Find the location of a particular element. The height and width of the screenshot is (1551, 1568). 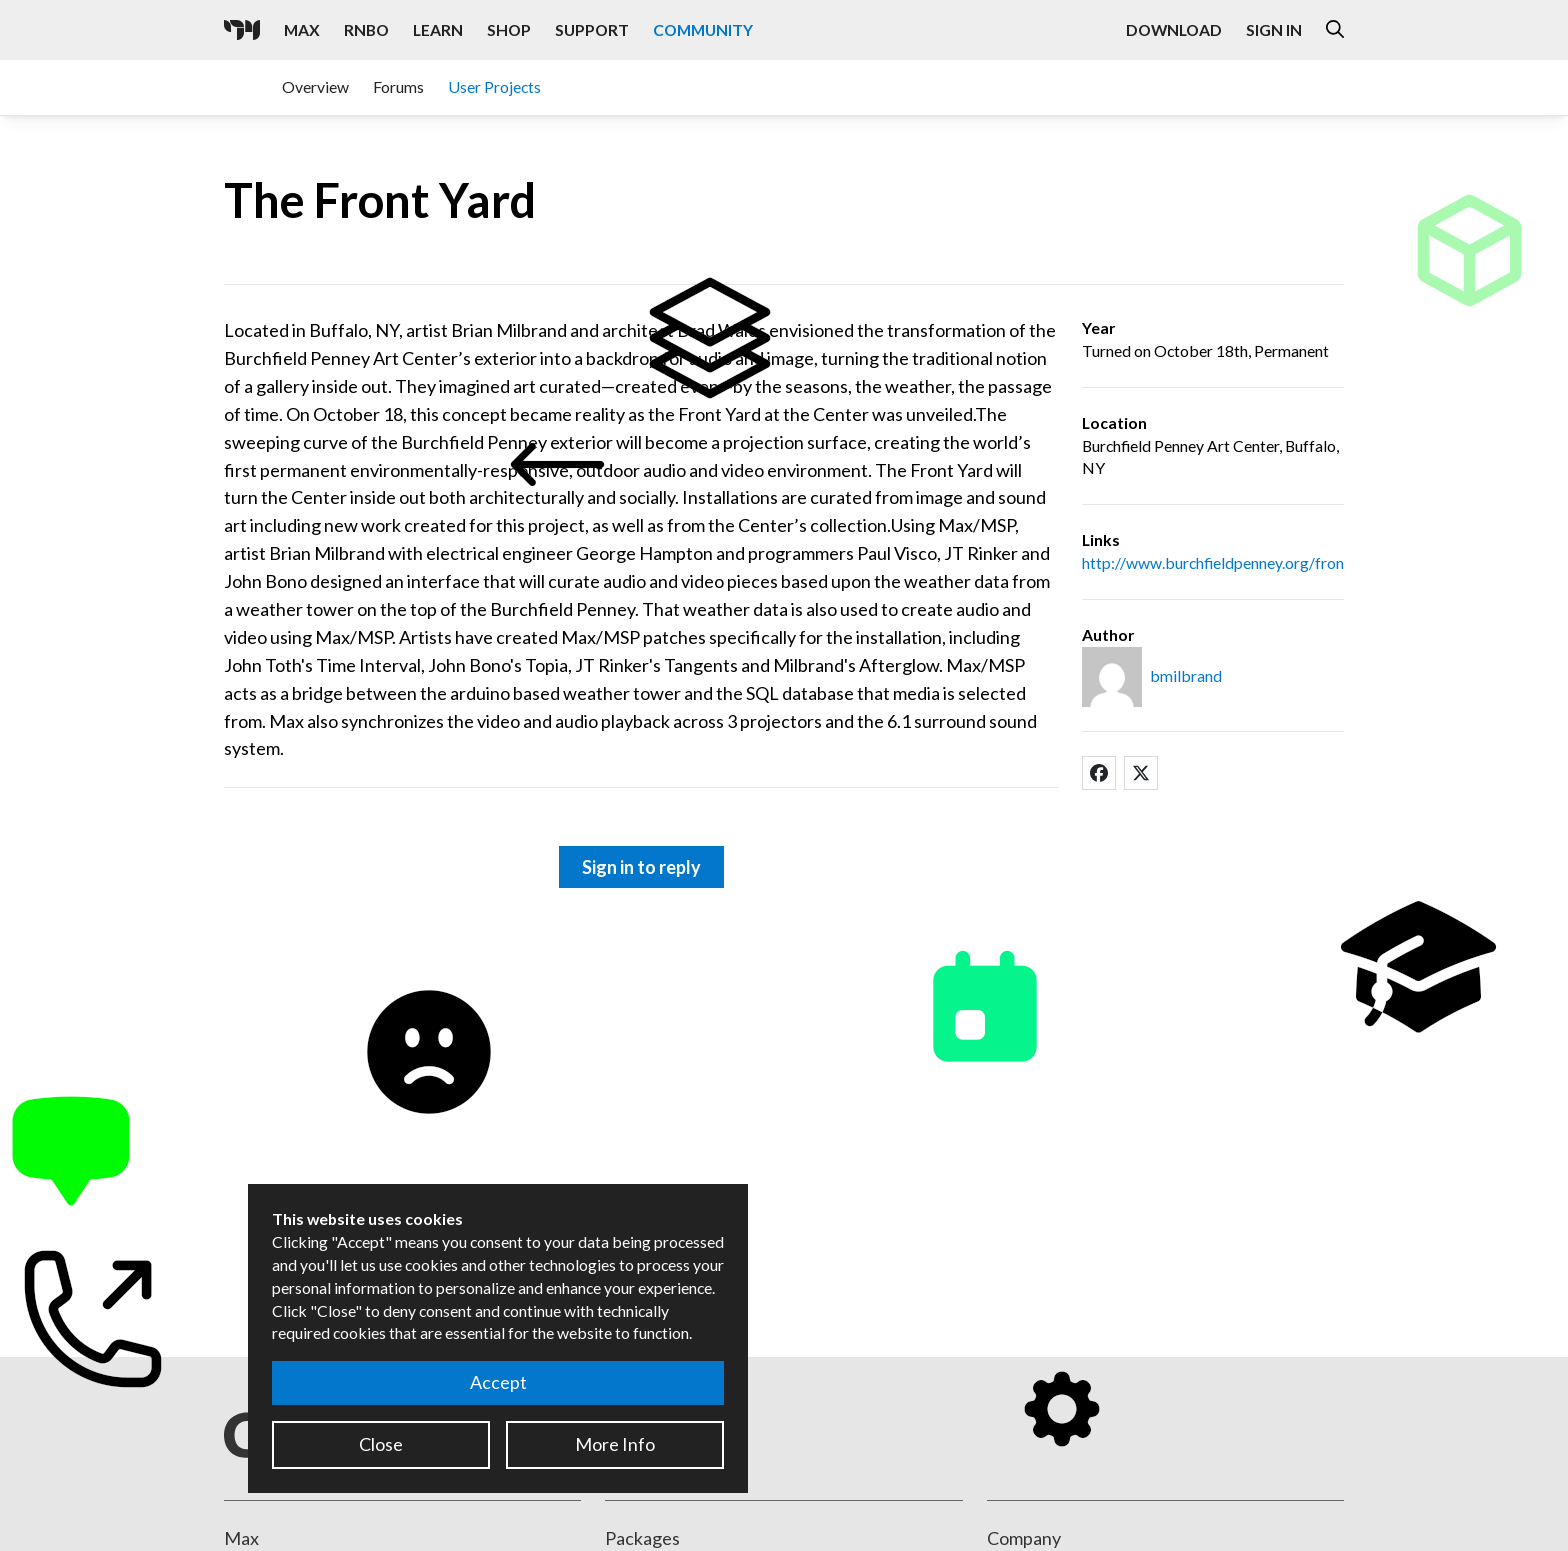

view layers or stacked content is located at coordinates (710, 338).